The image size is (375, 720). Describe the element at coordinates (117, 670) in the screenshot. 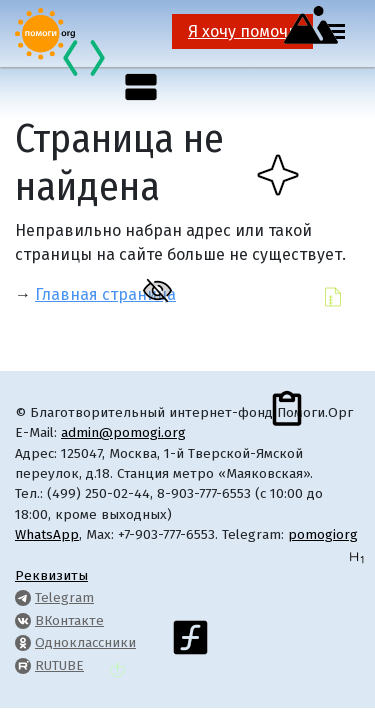

I see `remove or delete royal/premium status` at that location.